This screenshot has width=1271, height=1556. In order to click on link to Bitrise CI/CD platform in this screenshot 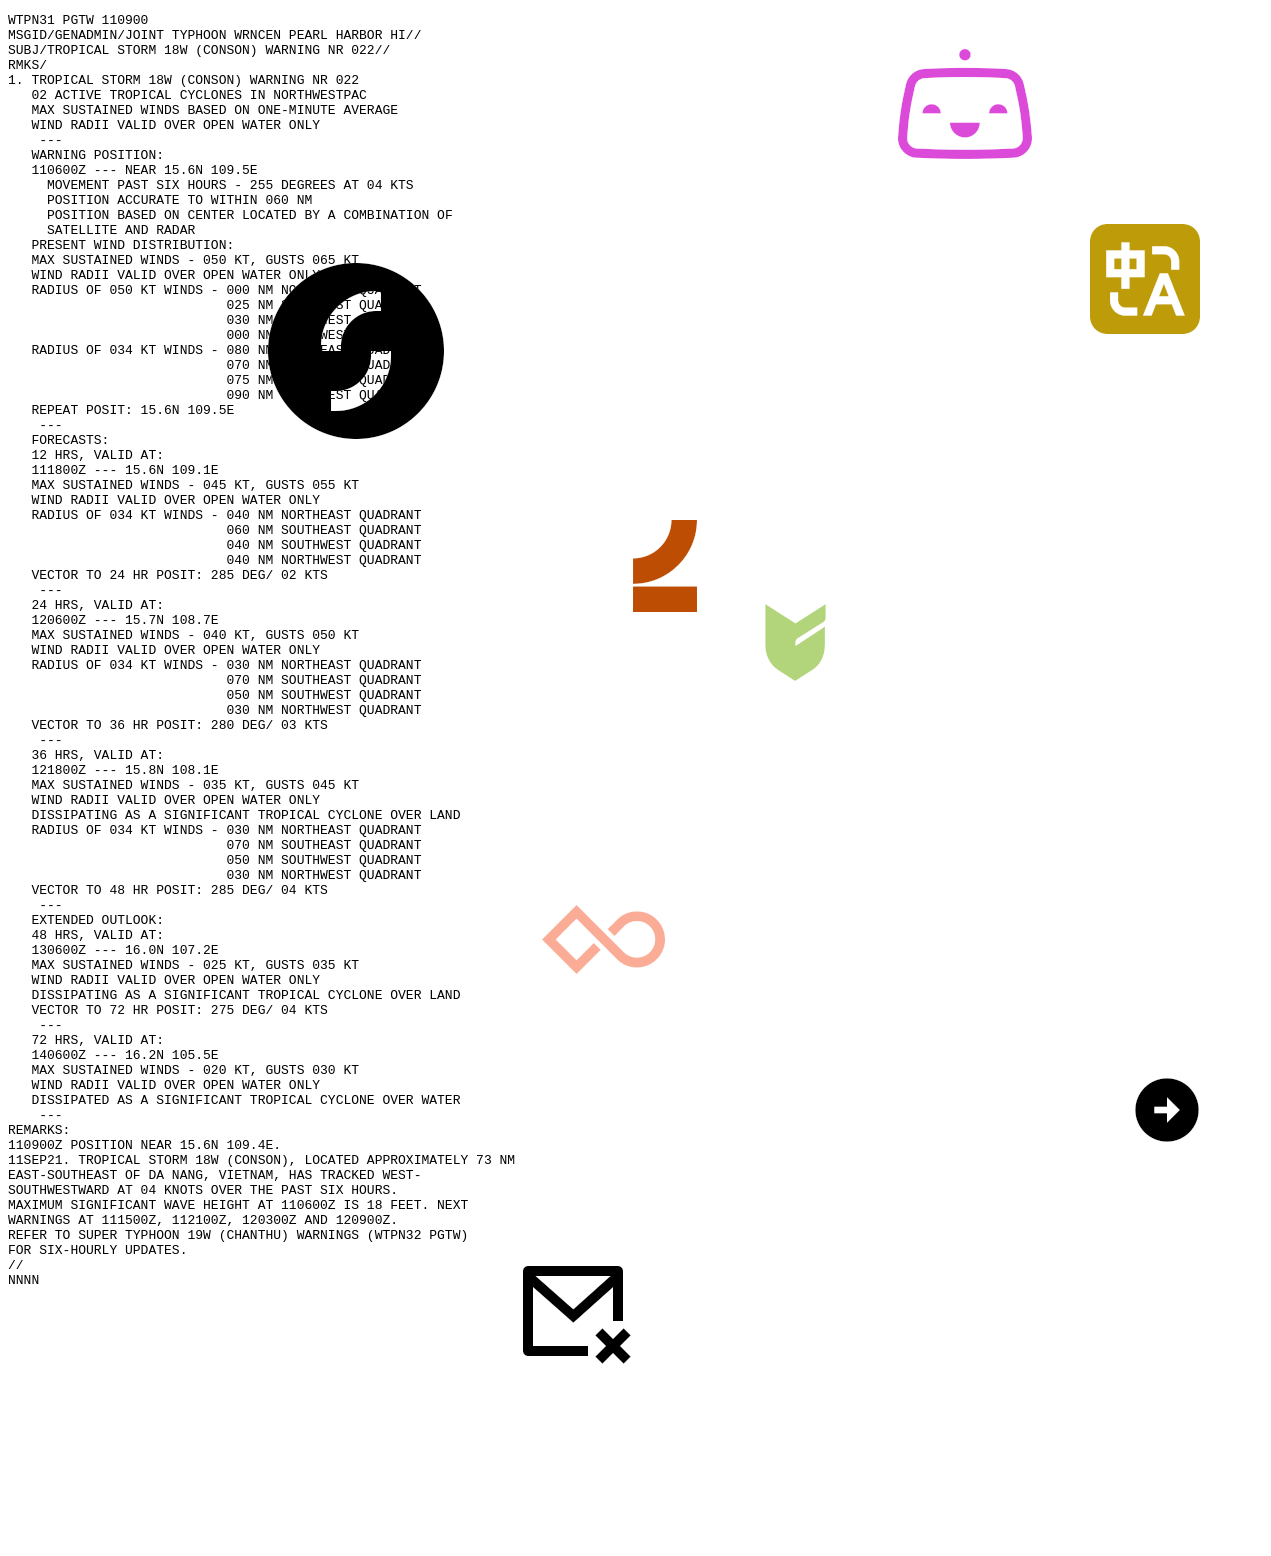, I will do `click(965, 104)`.